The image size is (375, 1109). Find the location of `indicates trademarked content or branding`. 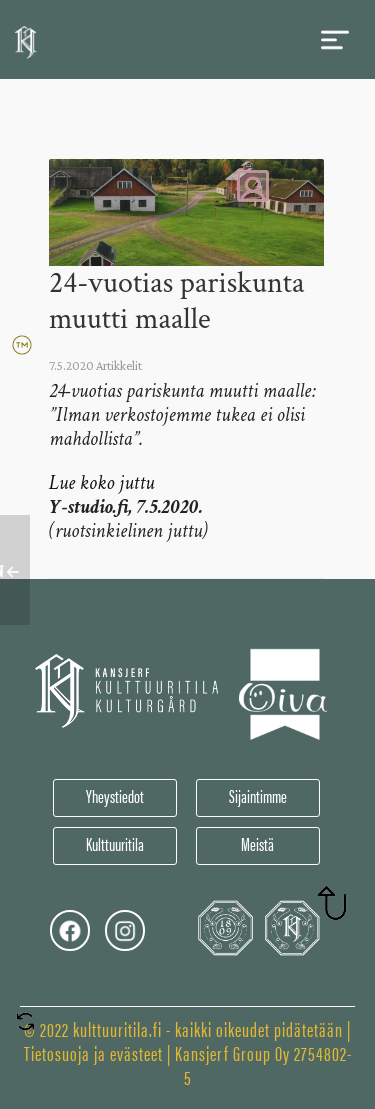

indicates trademarked content or branding is located at coordinates (22, 345).